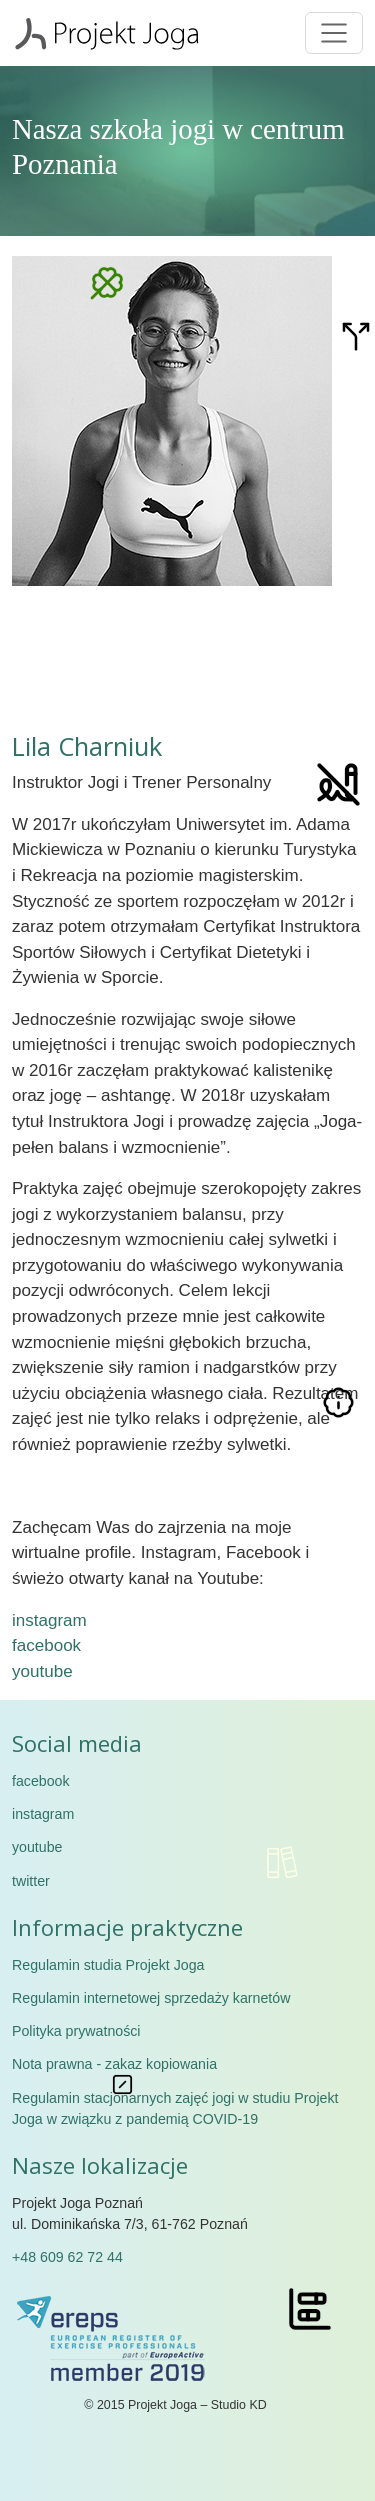 The height and width of the screenshot is (2501, 375). Describe the element at coordinates (338, 1402) in the screenshot. I see `view information or details` at that location.